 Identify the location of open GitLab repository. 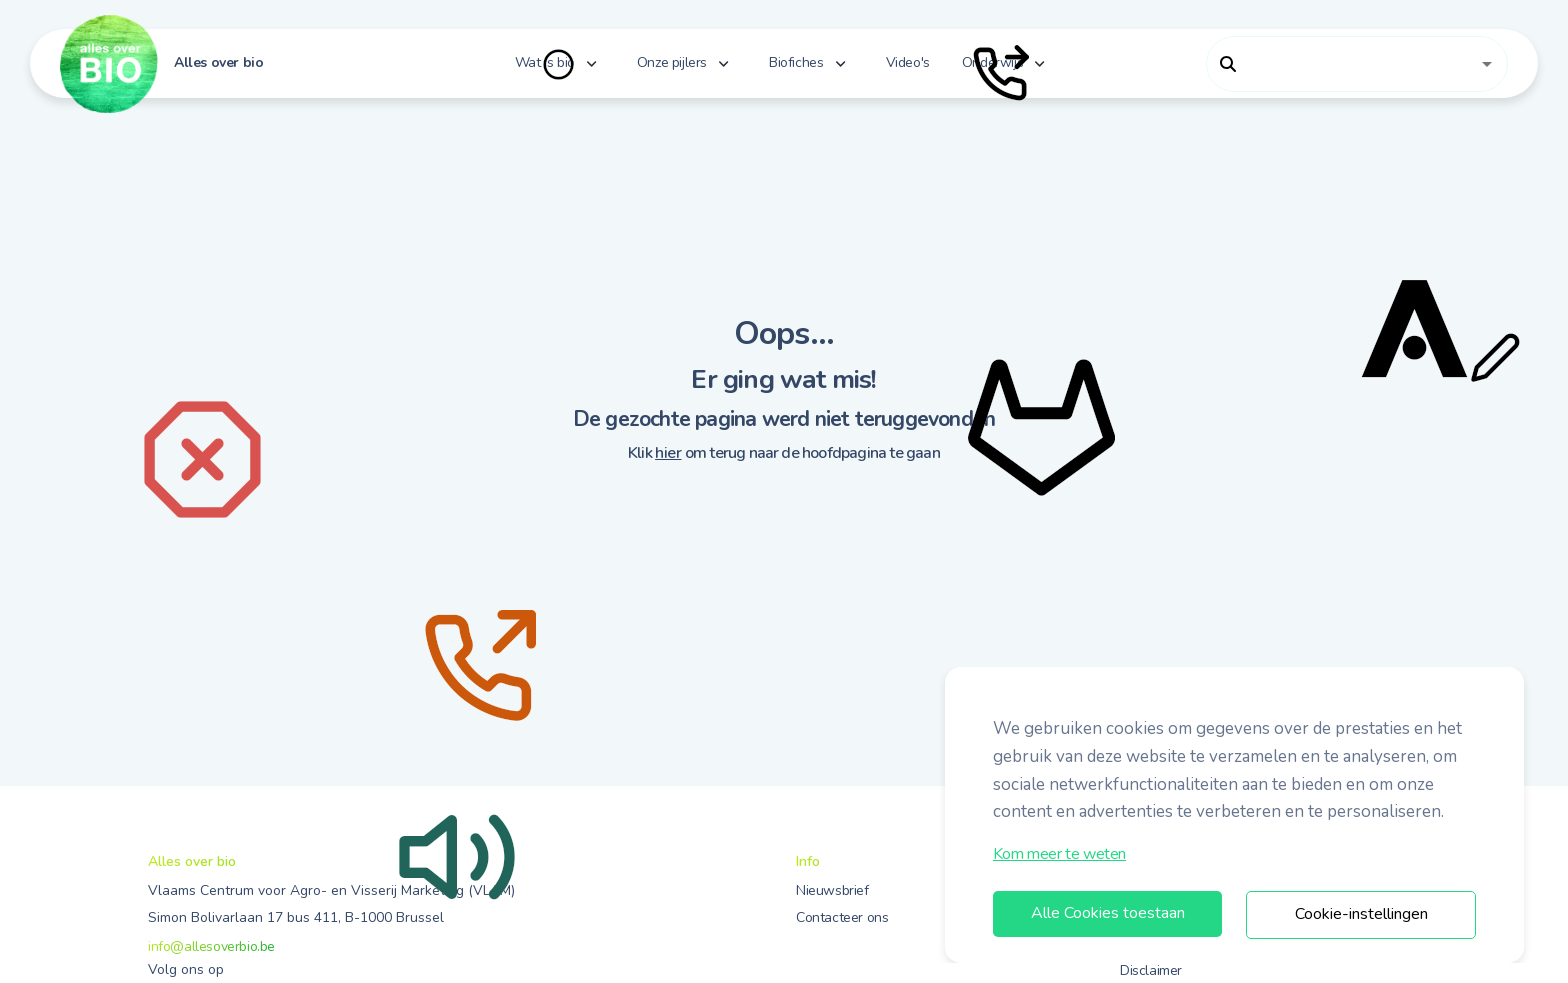
(1041, 427).